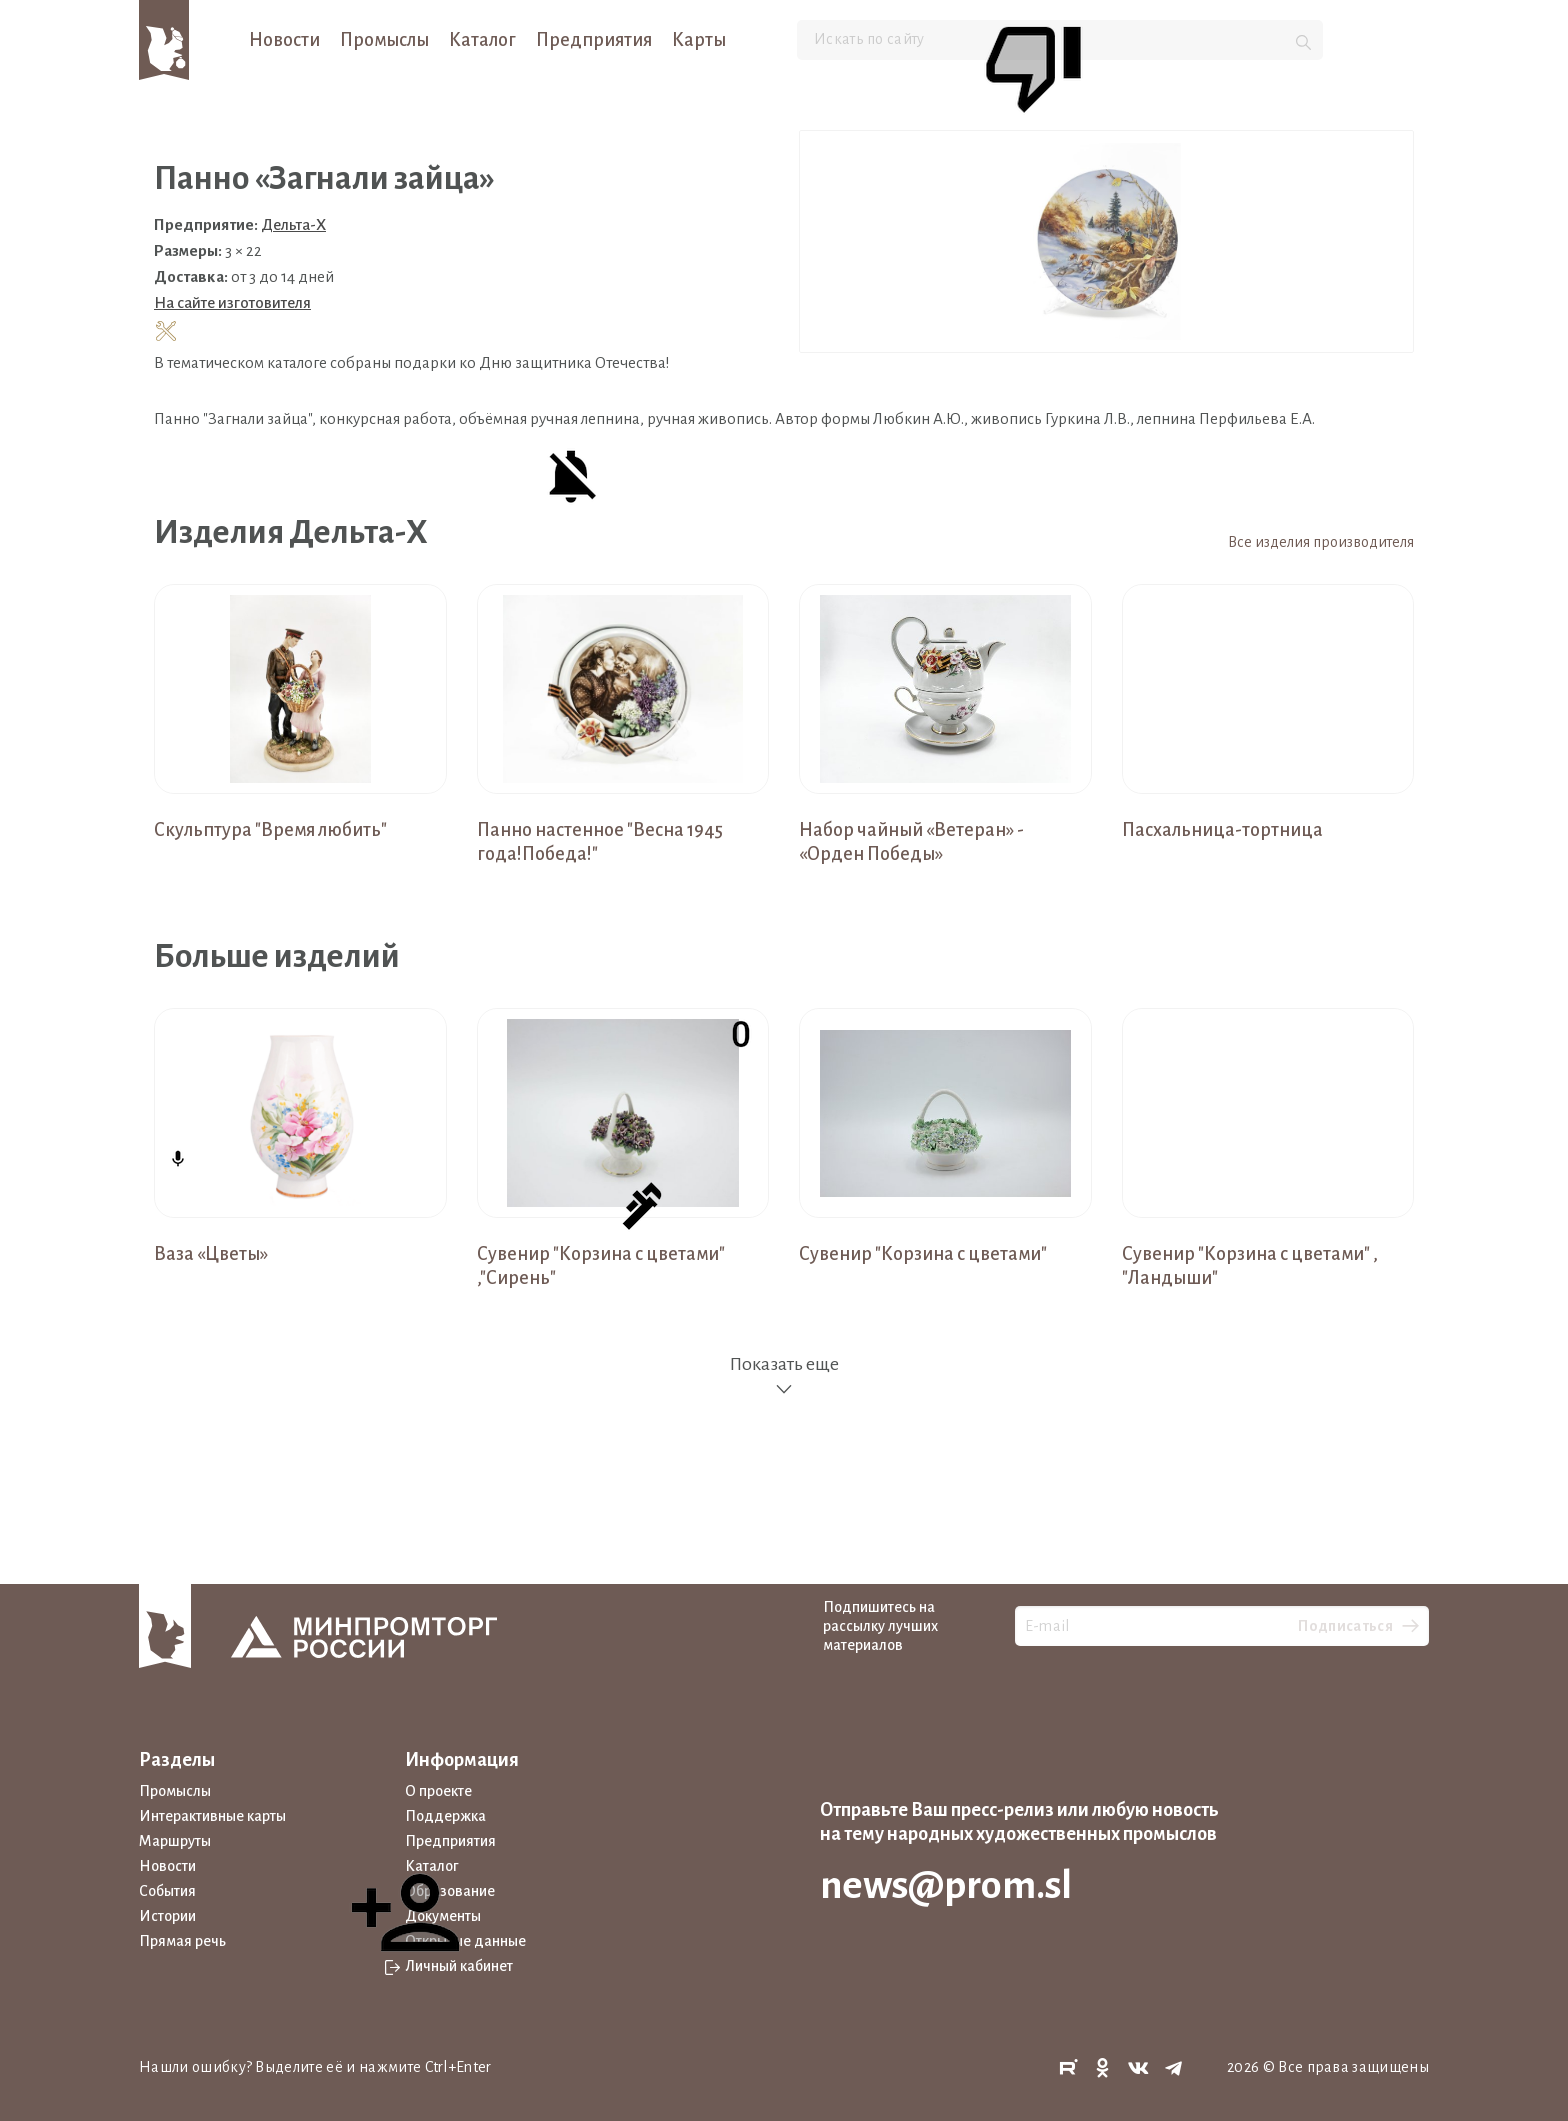 This screenshot has height=2121, width=1568. What do you see at coordinates (571, 476) in the screenshot?
I see `mute or disable notifications` at bounding box center [571, 476].